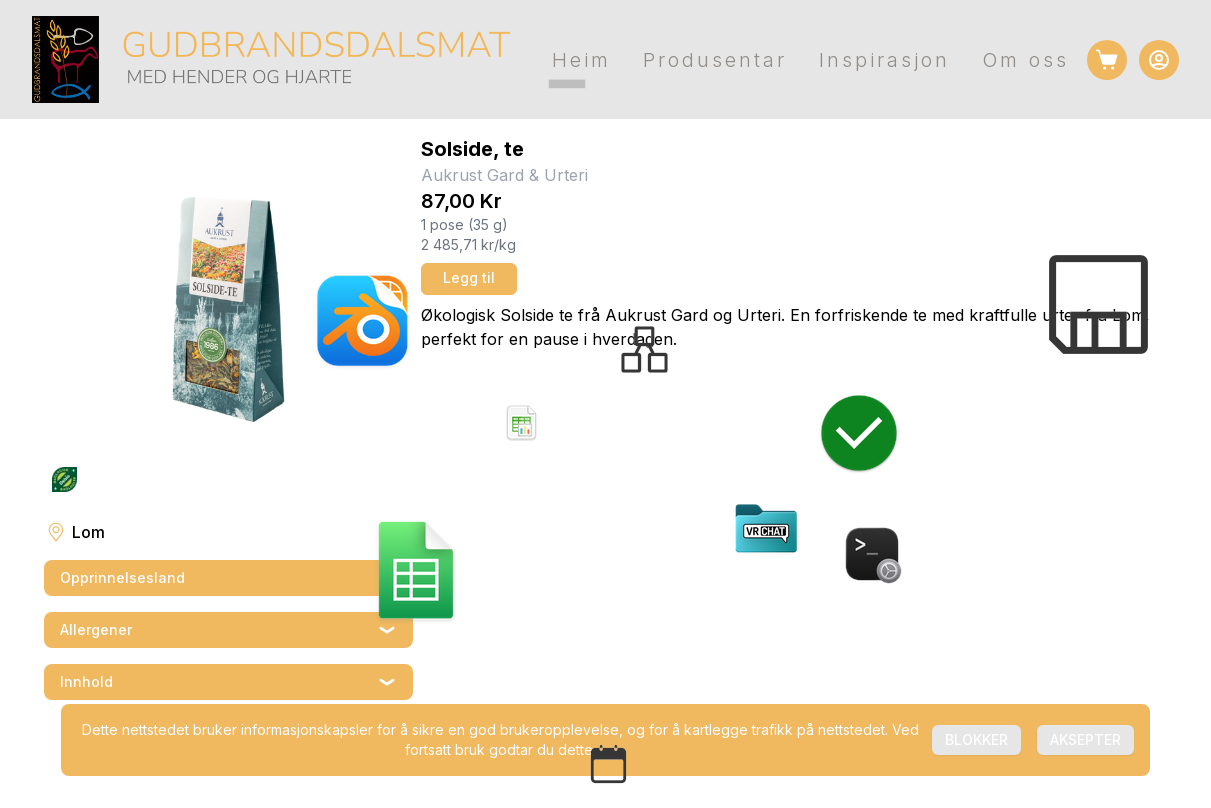 This screenshot has width=1211, height=808. Describe the element at coordinates (1098, 304) in the screenshot. I see `save current file or document` at that location.